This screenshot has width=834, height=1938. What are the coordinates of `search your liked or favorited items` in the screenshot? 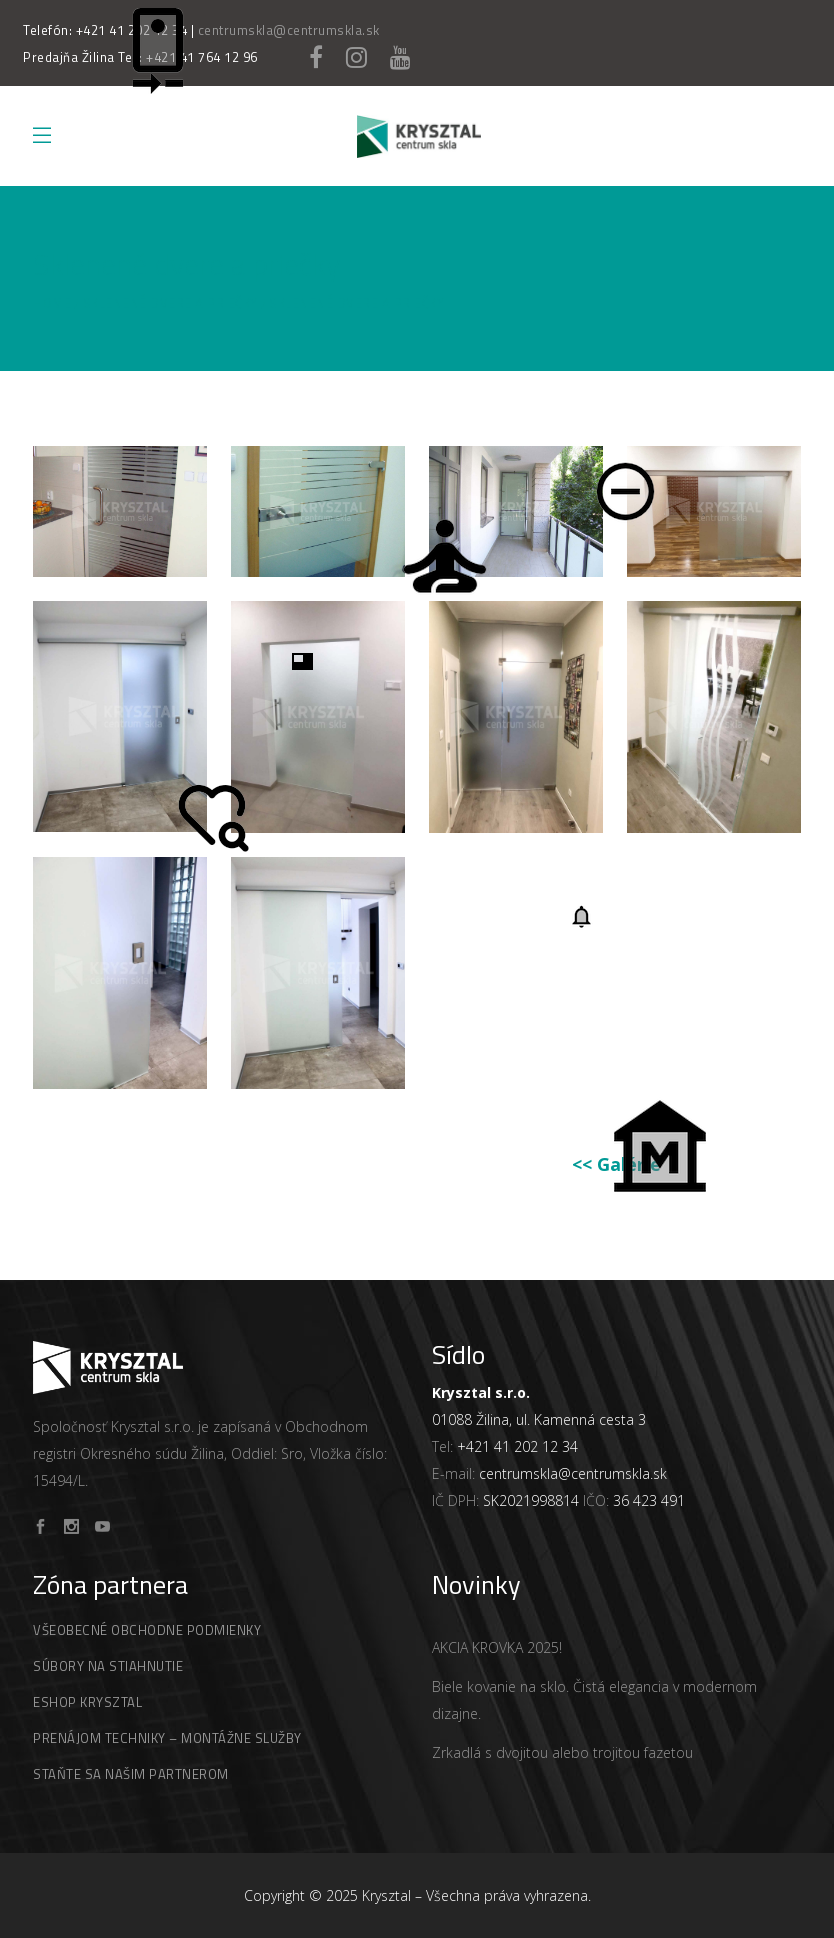 It's located at (212, 815).